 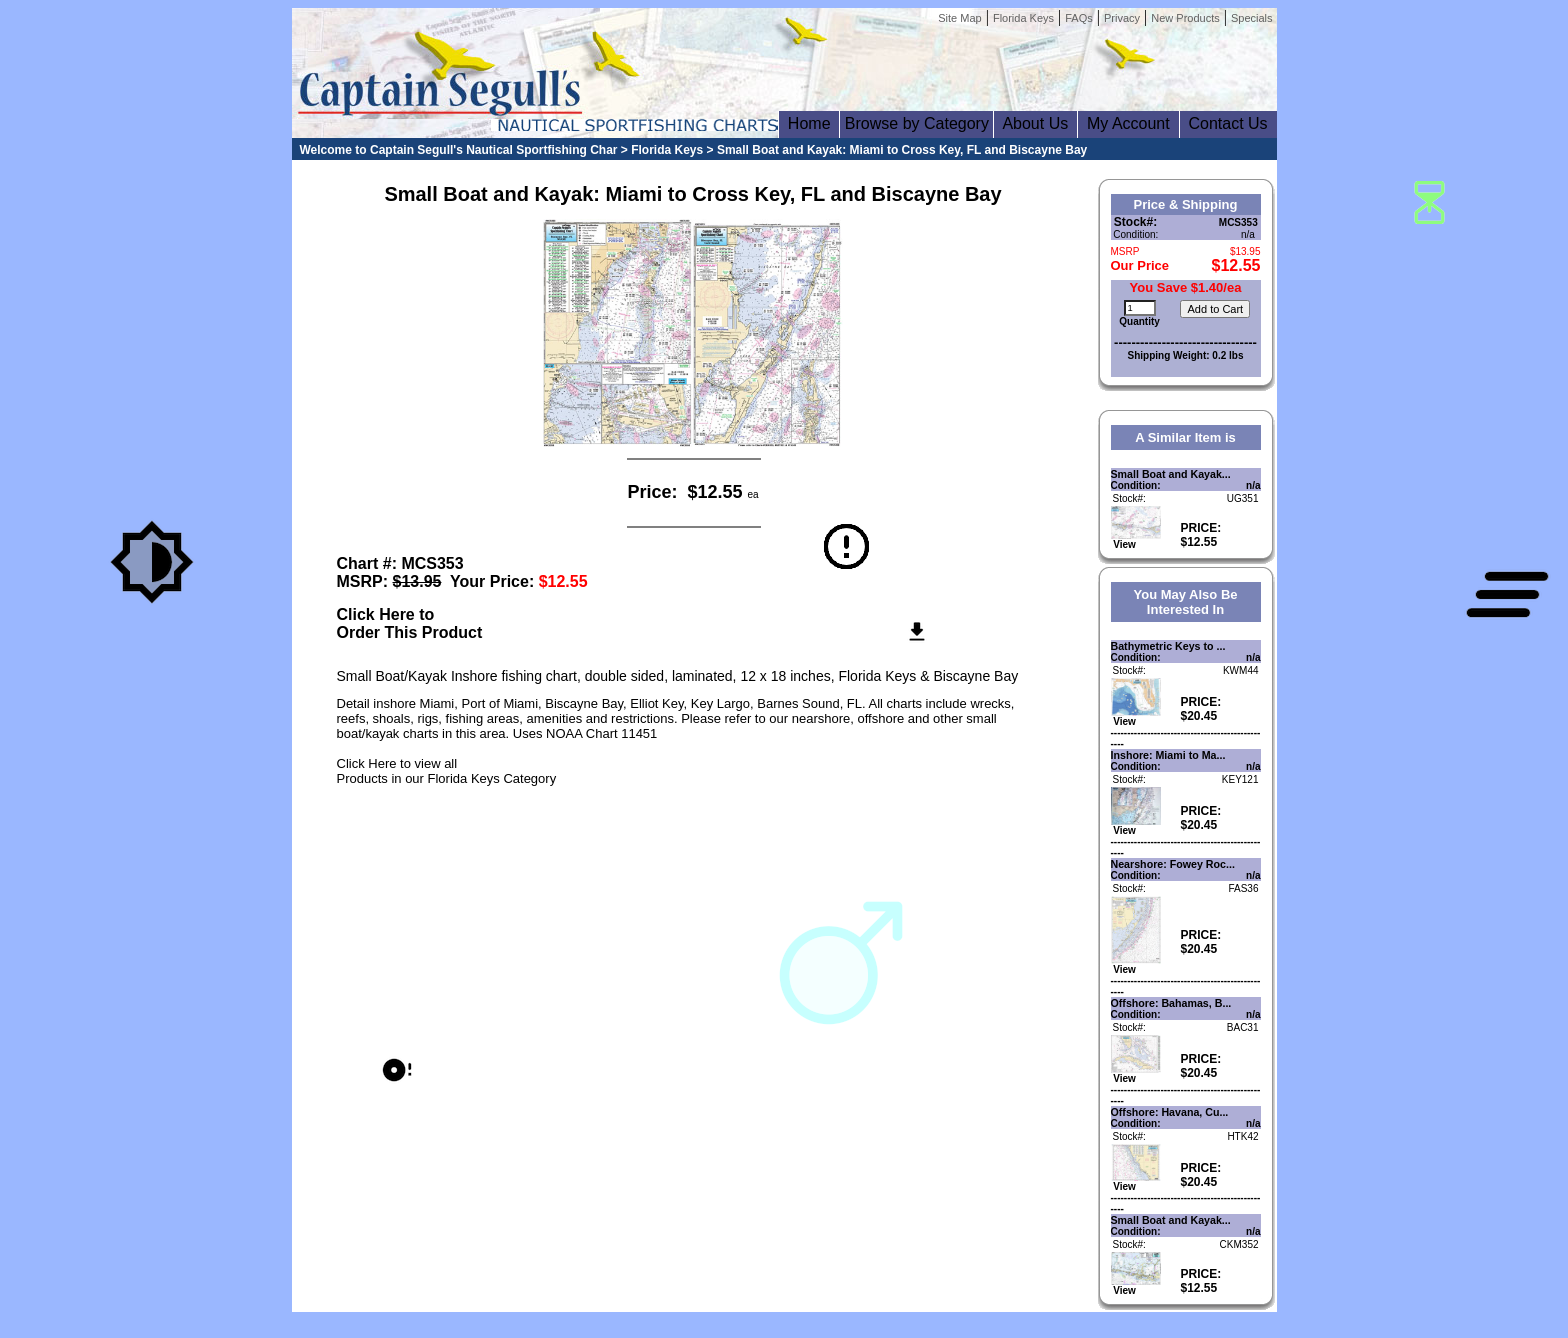 What do you see at coordinates (917, 632) in the screenshot?
I see `download a file or content` at bounding box center [917, 632].